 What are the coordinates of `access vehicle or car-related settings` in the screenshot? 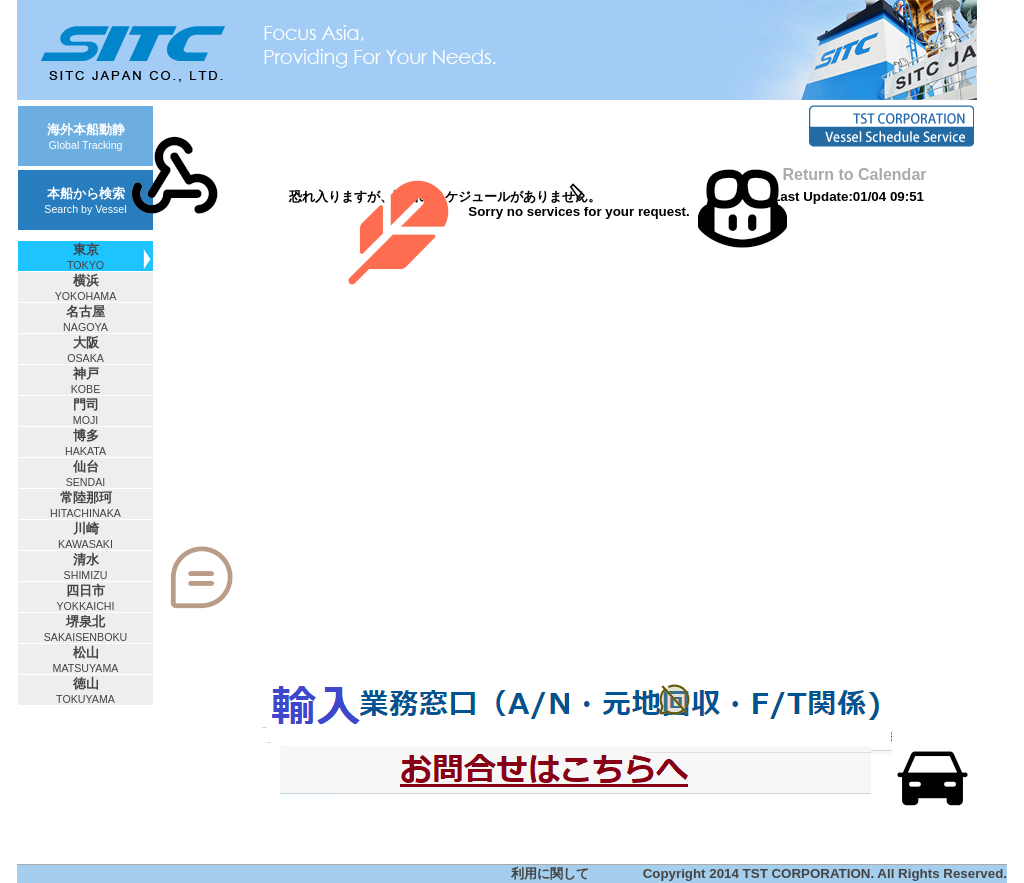 It's located at (932, 779).